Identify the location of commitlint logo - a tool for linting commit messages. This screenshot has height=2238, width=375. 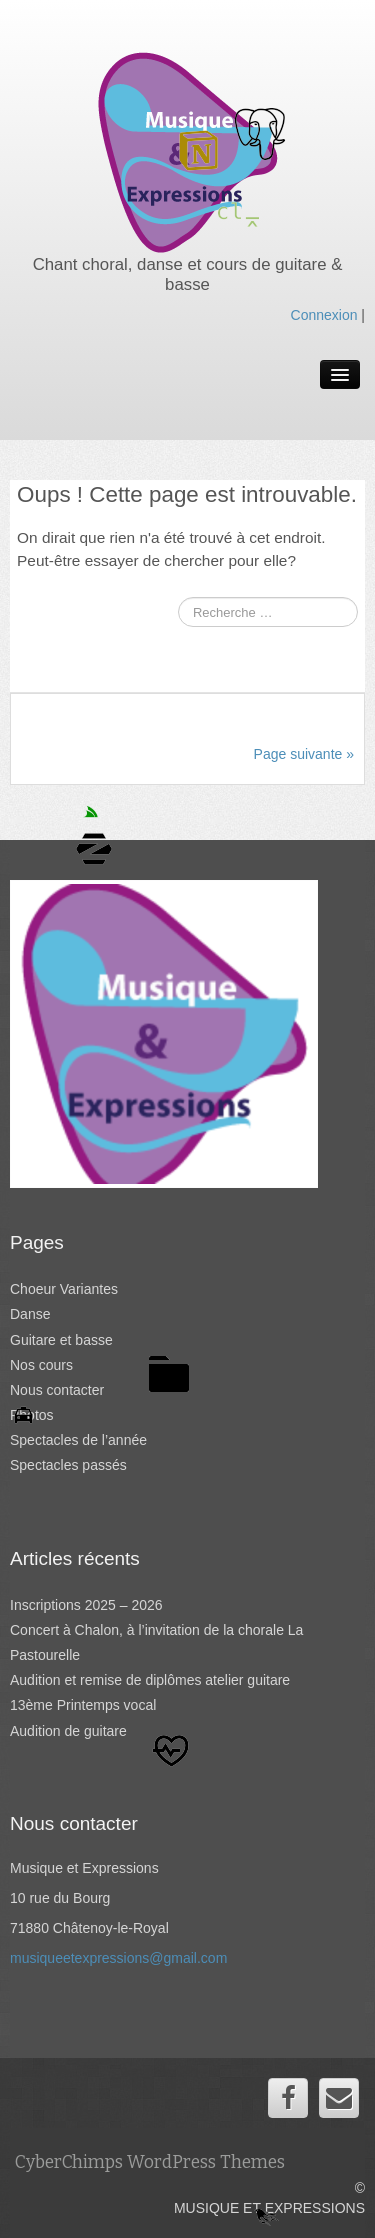
(238, 214).